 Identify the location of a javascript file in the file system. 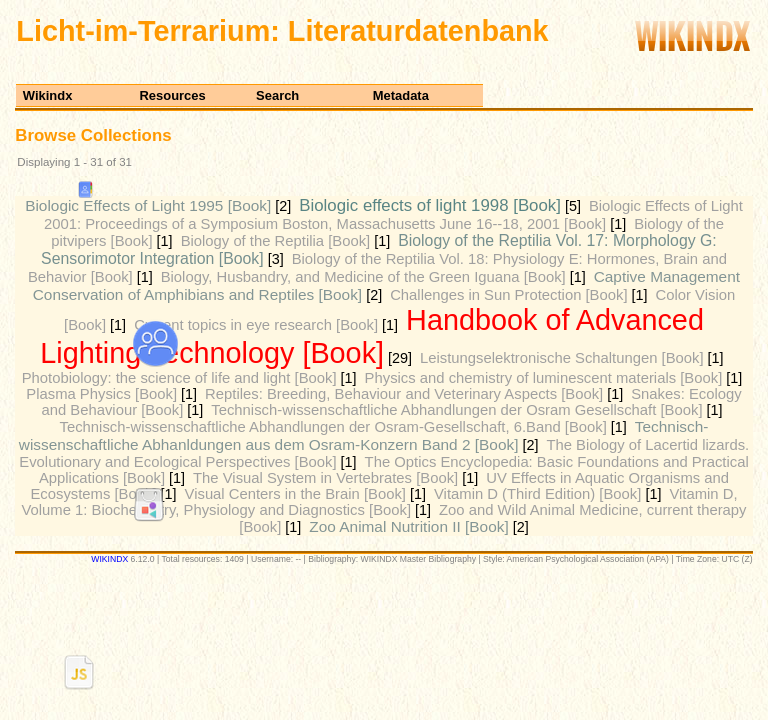
(79, 672).